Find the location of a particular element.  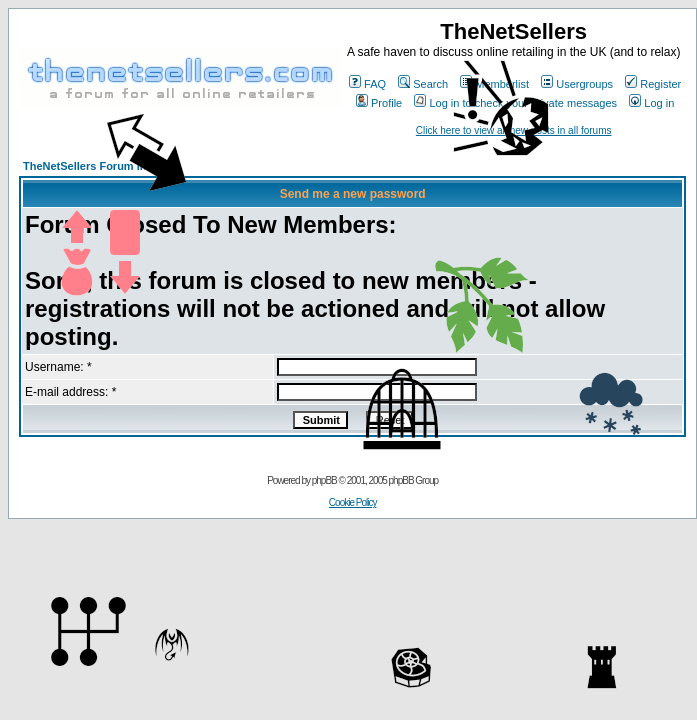

select manual transmission mode is located at coordinates (88, 631).